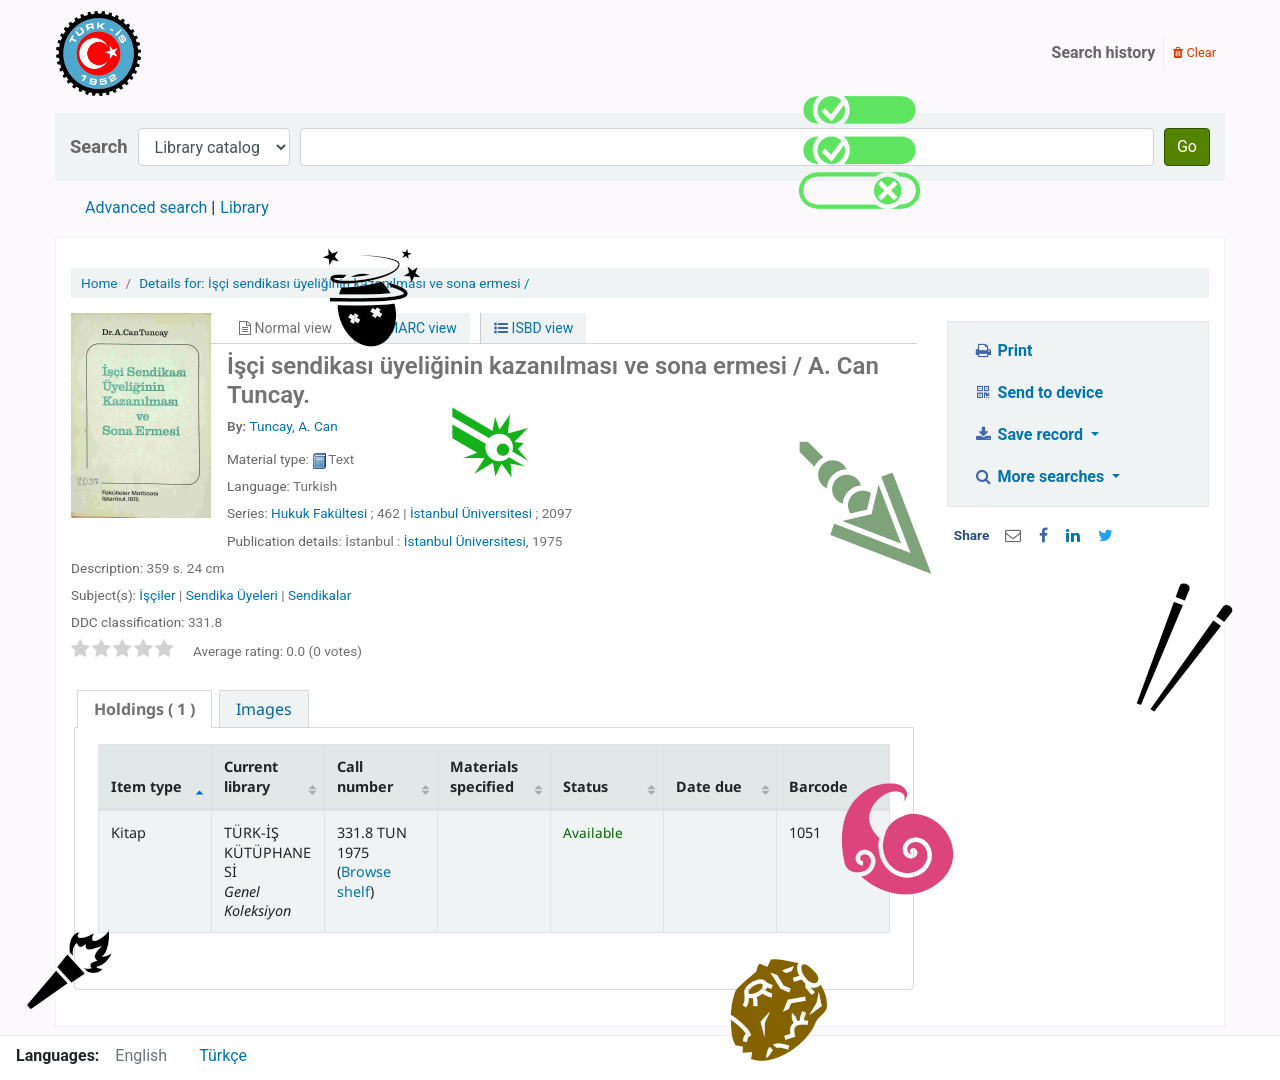  Describe the element at coordinates (897, 839) in the screenshot. I see `indicates weather conditions in a game interface` at that location.